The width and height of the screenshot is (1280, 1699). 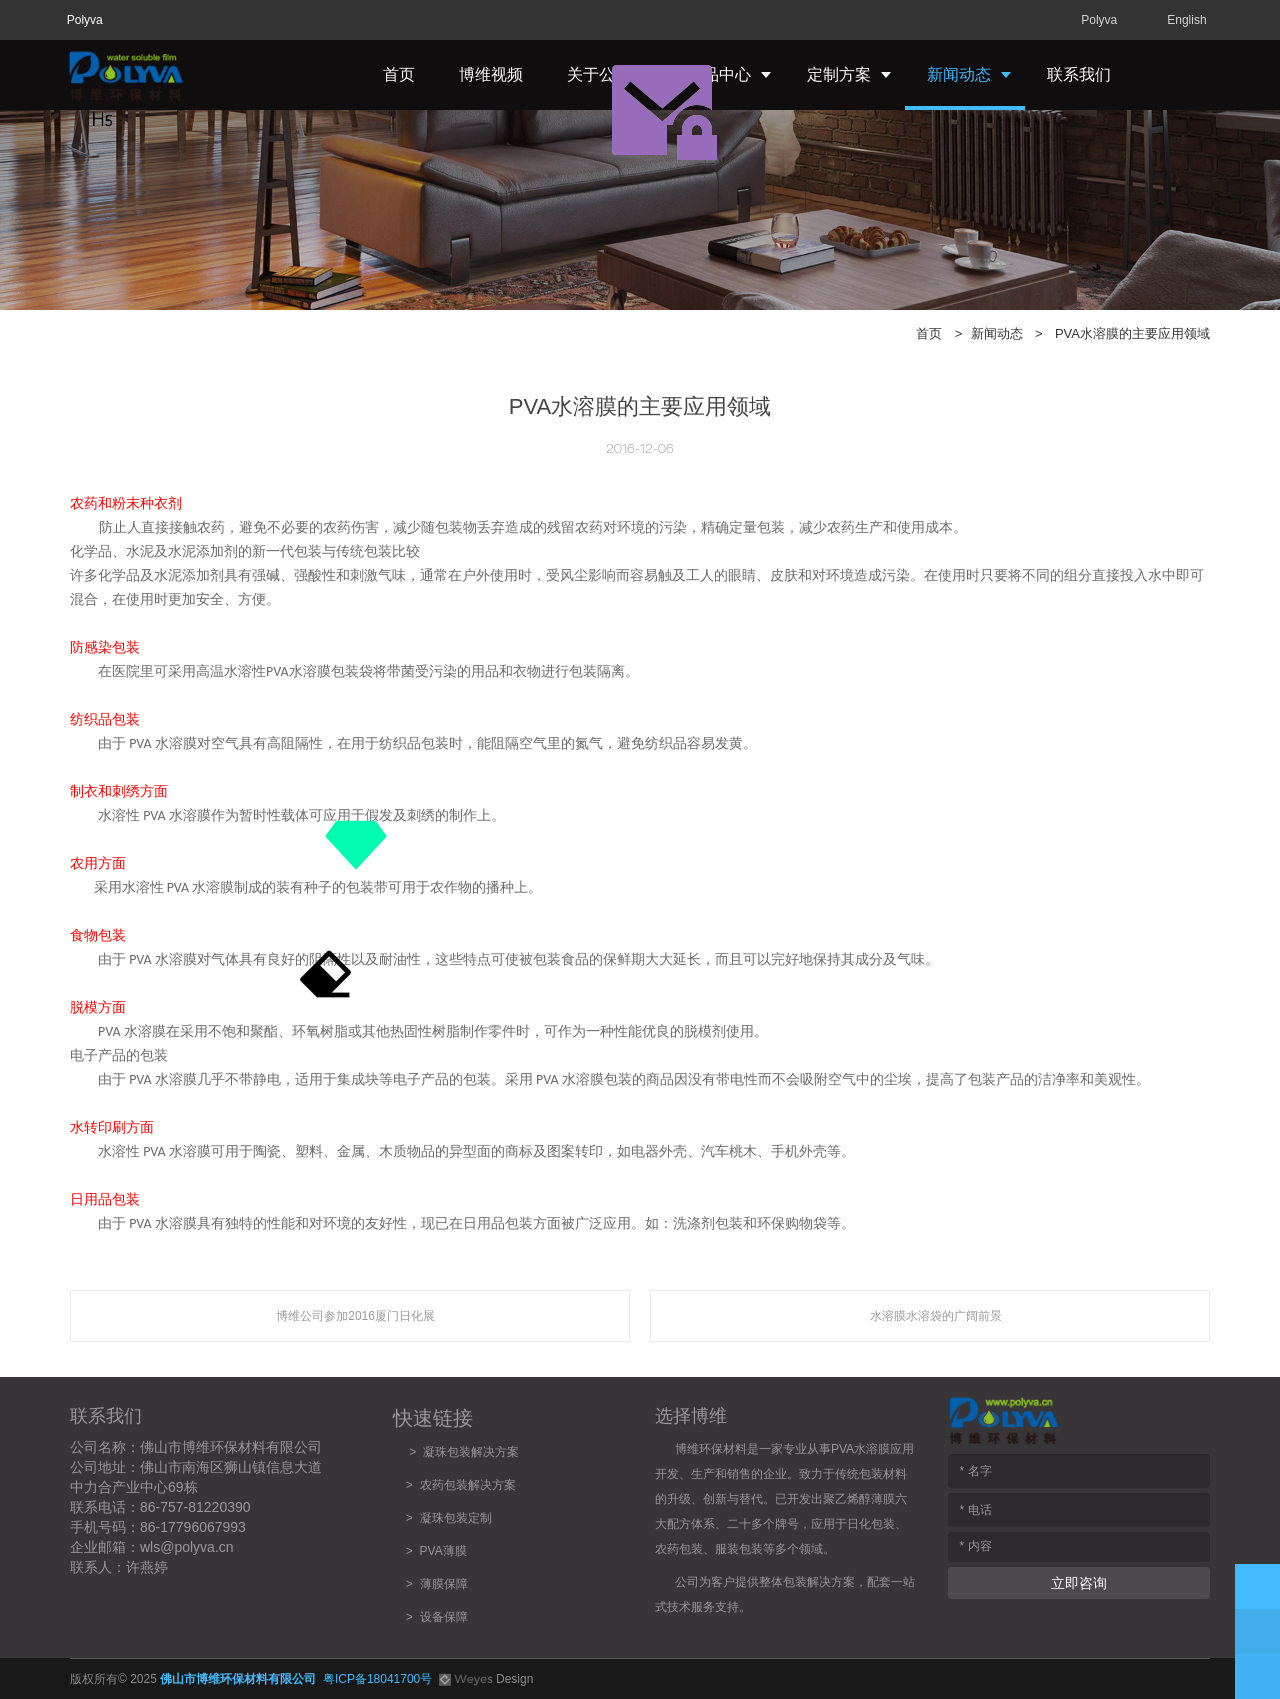 What do you see at coordinates (327, 975) in the screenshot?
I see `erase or clear content` at bounding box center [327, 975].